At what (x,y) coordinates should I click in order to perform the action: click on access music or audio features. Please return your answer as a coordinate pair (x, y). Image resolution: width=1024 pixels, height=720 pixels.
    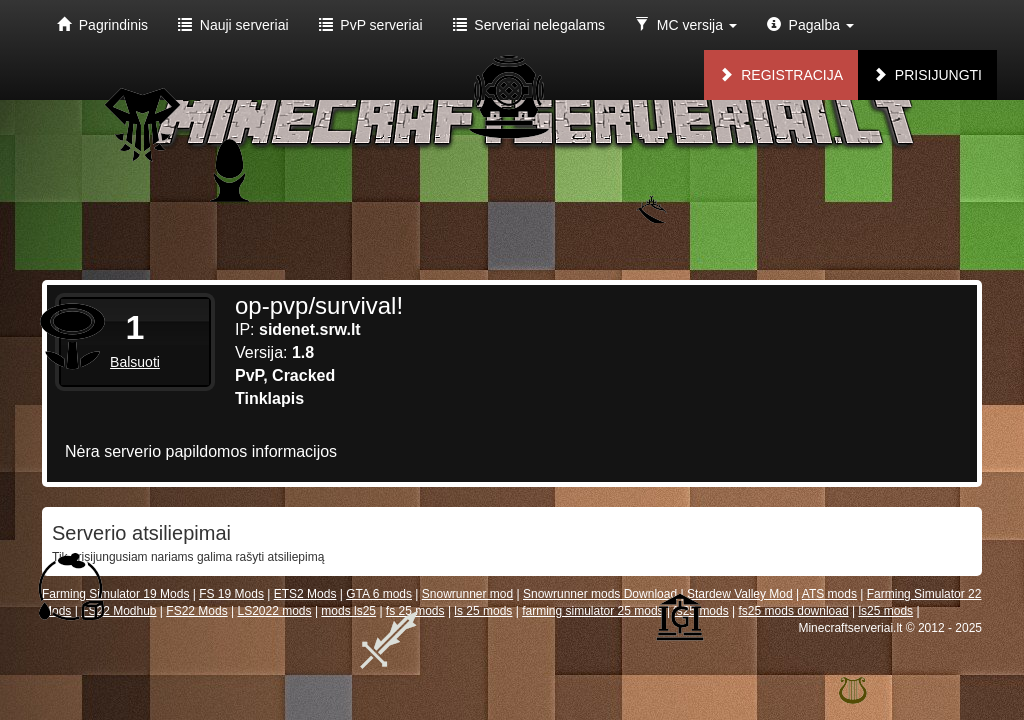
    Looking at the image, I should click on (853, 690).